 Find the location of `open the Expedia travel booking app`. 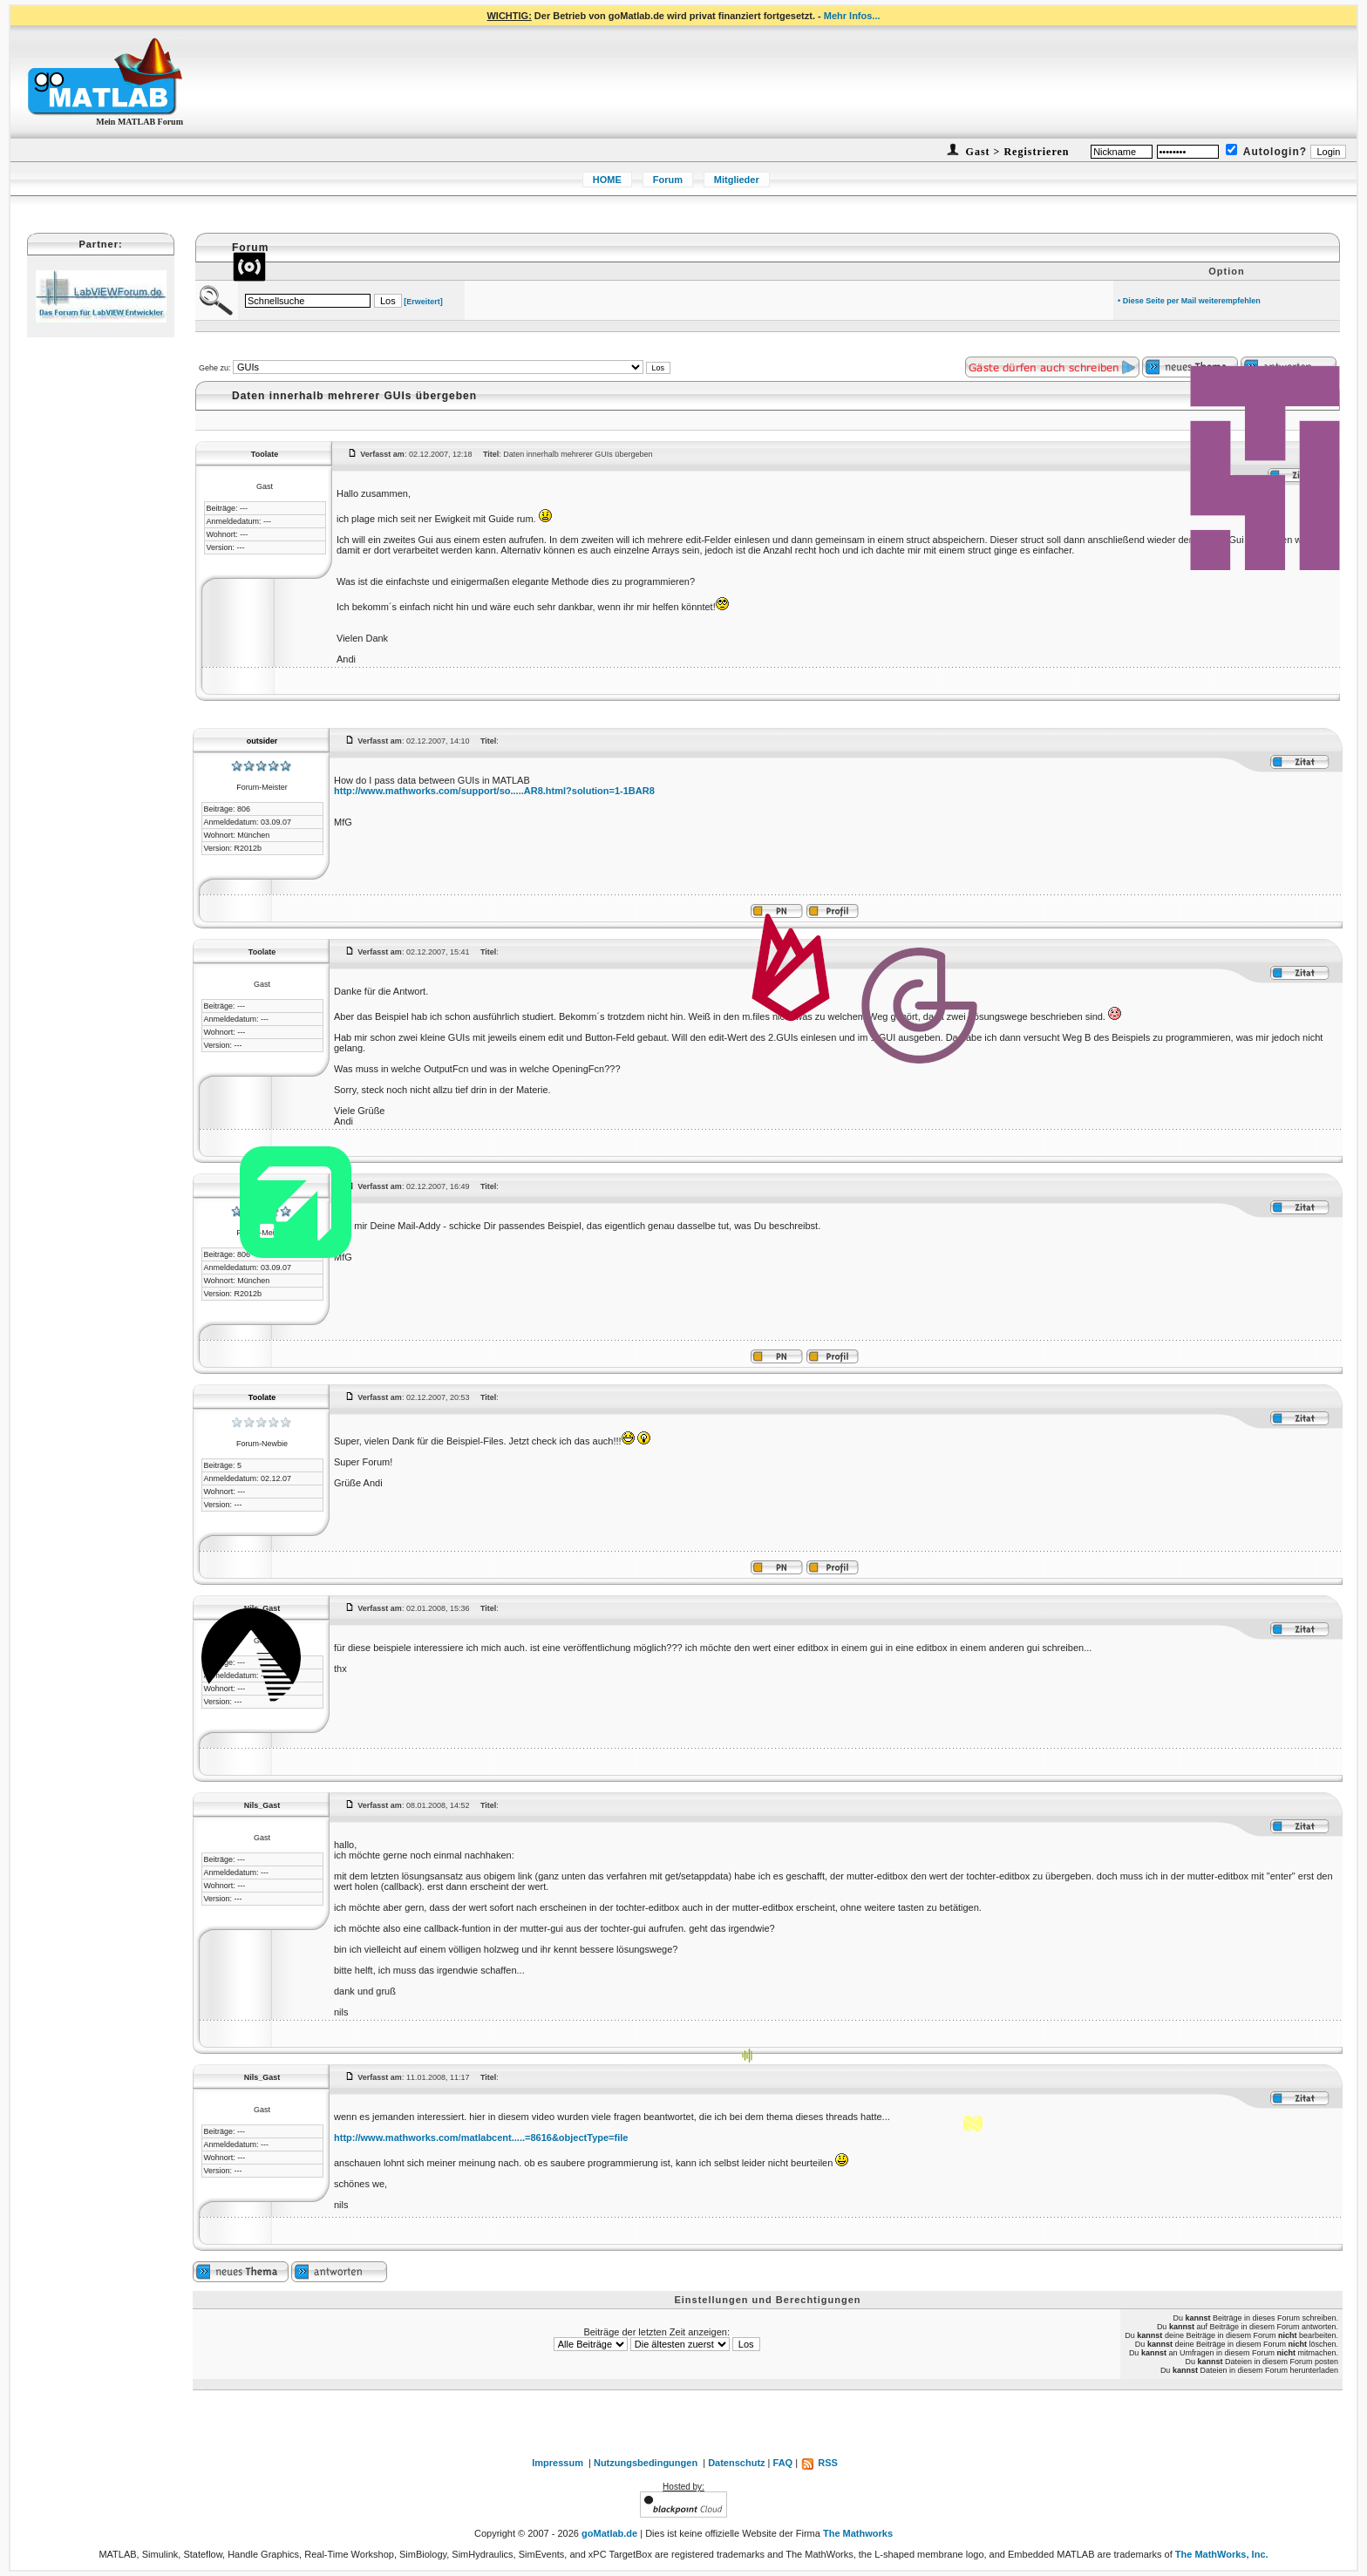

open the Expedia travel booking app is located at coordinates (296, 1202).